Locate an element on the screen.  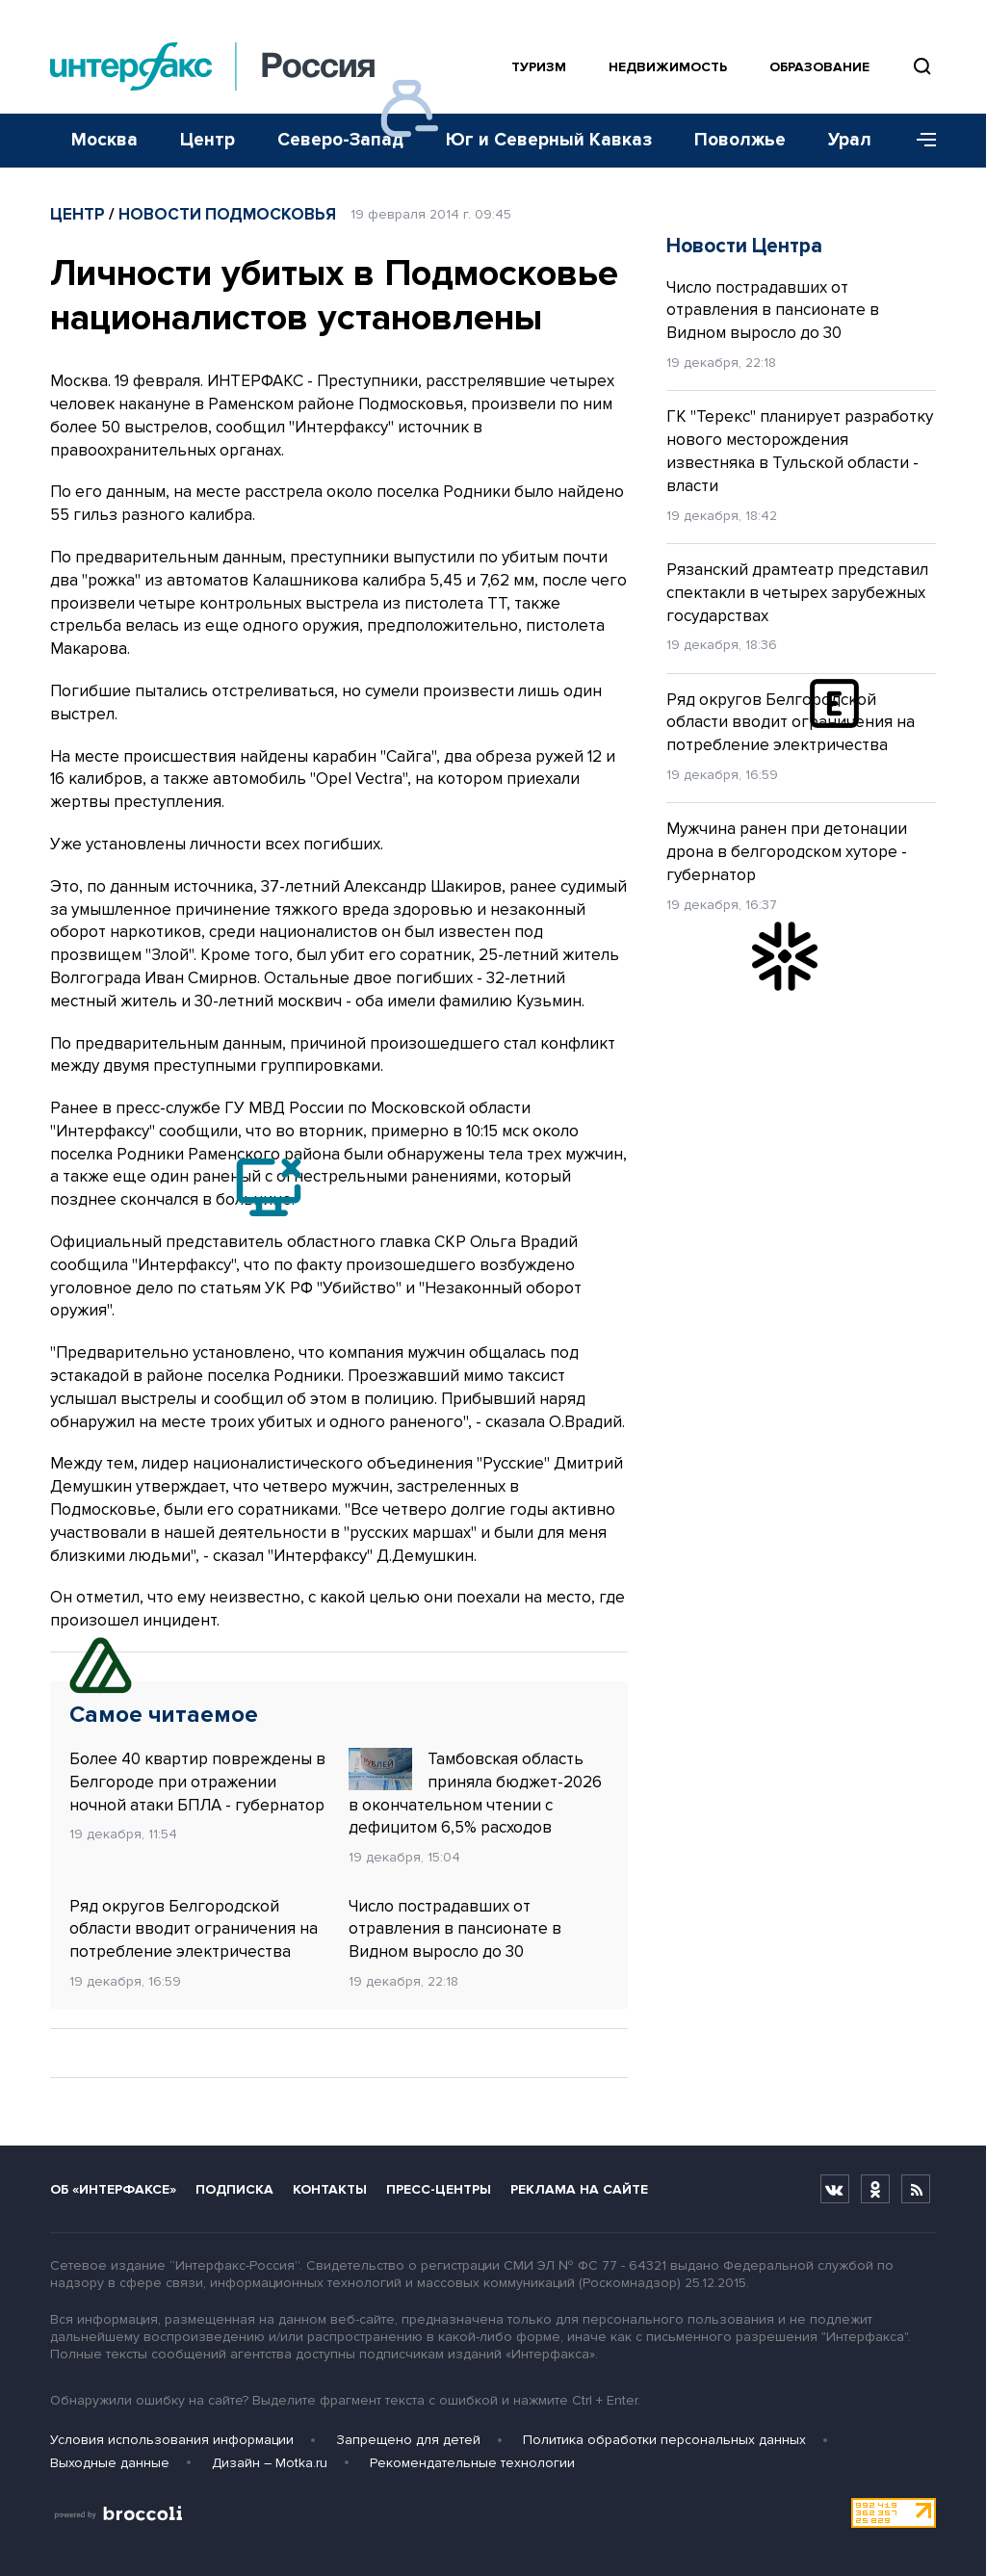
connect to Snowflake data platform is located at coordinates (785, 956).